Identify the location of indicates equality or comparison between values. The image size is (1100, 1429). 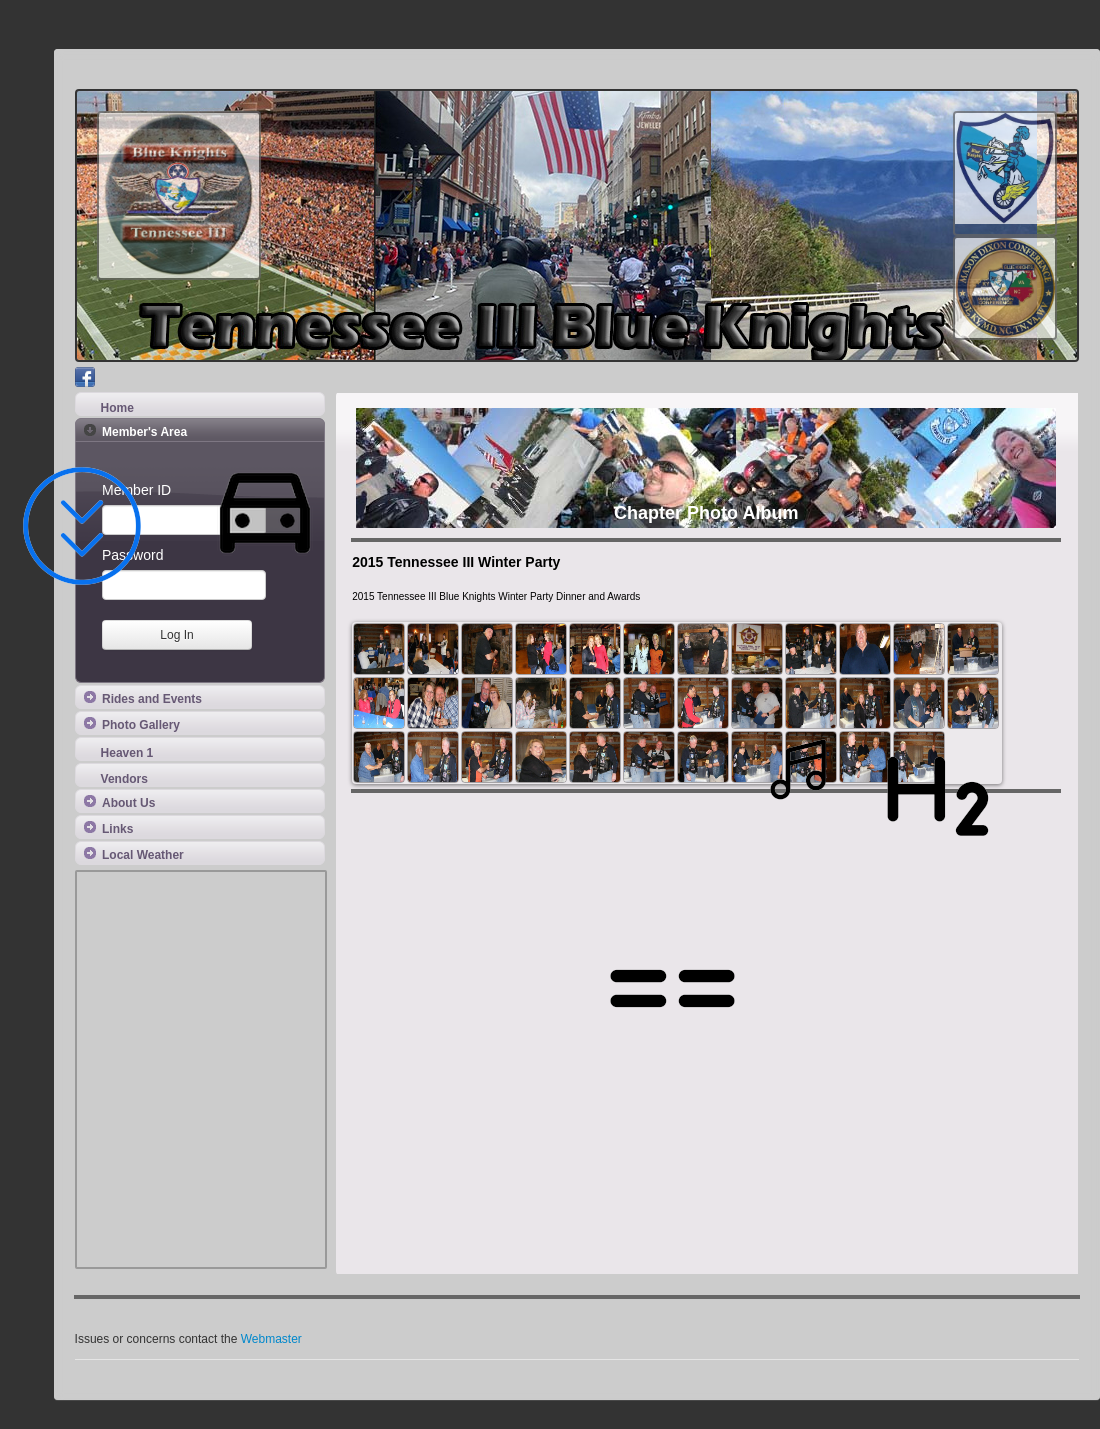
(672, 988).